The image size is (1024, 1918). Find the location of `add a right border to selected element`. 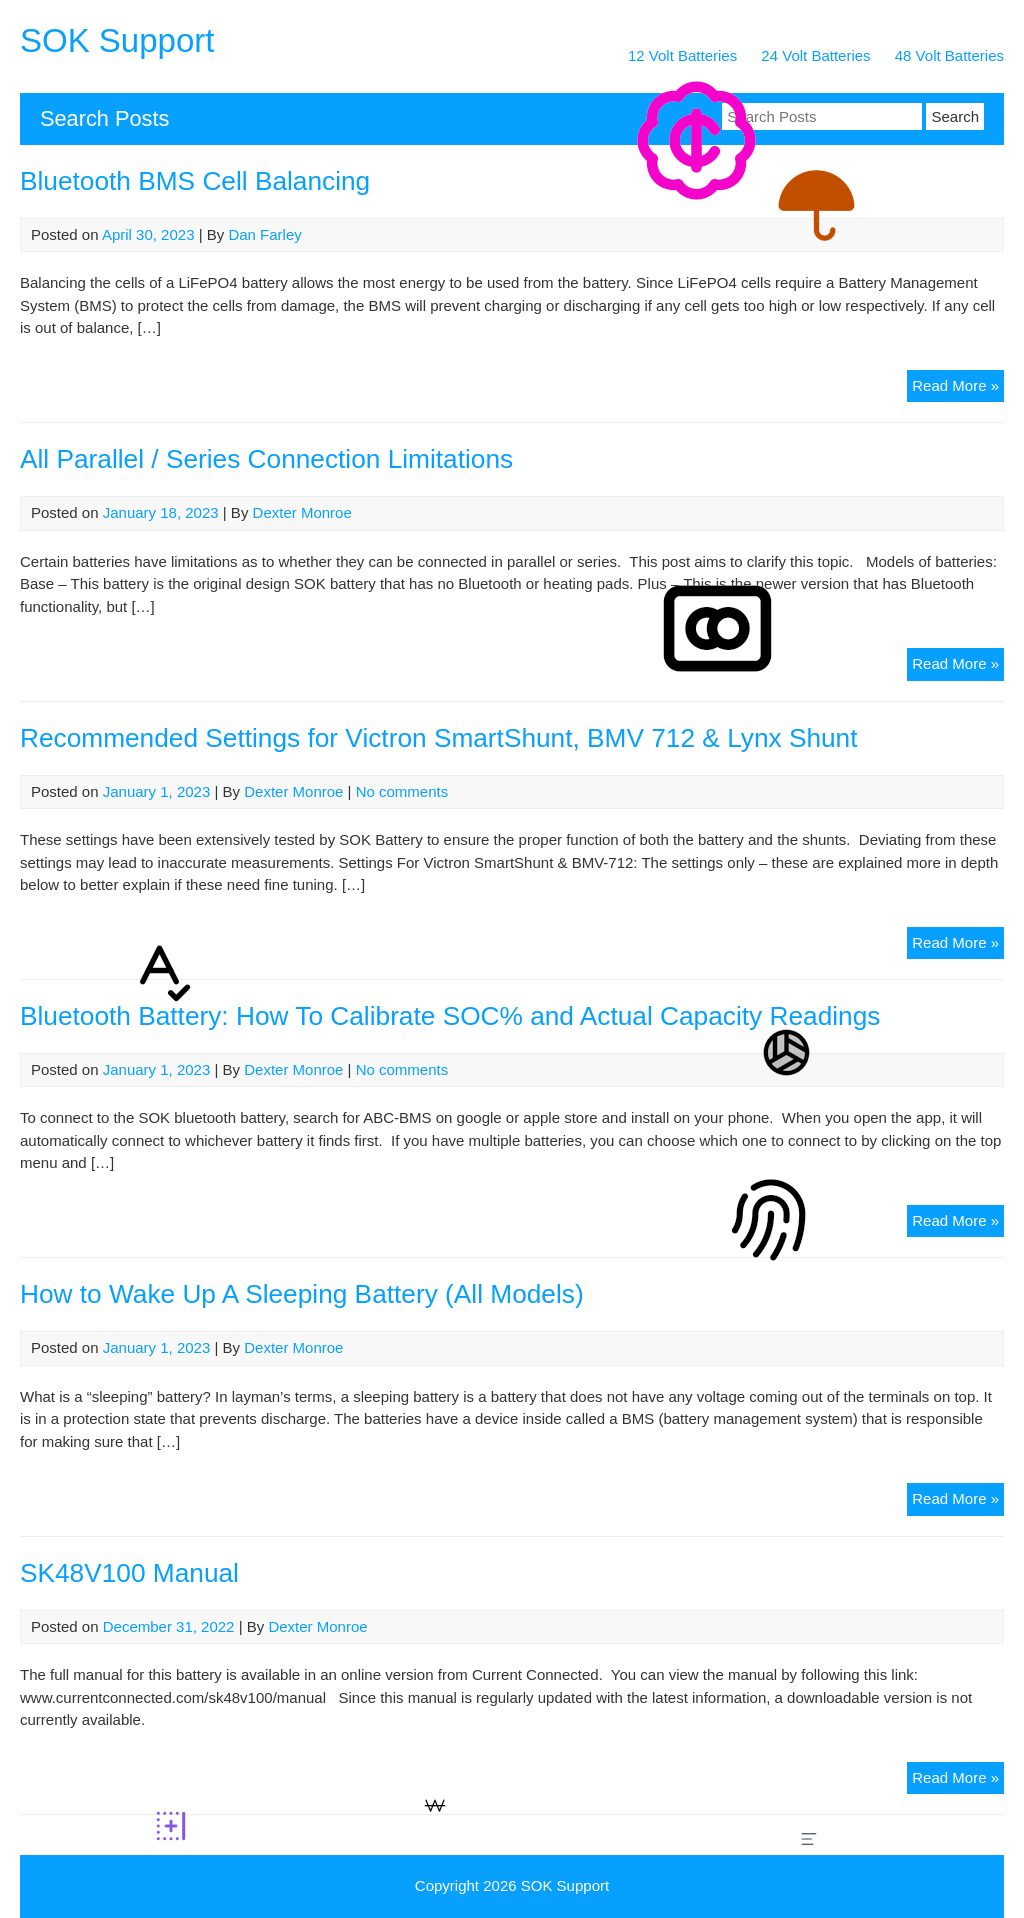

add a right border to selected element is located at coordinates (171, 1826).